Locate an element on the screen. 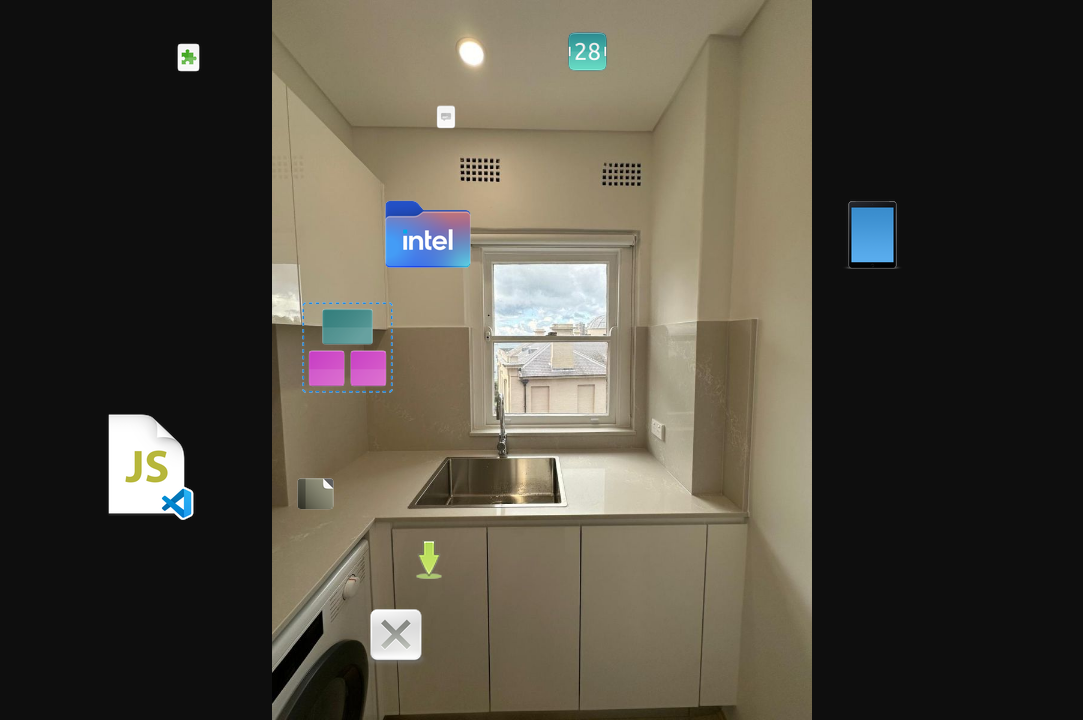 Image resolution: width=1083 pixels, height=720 pixels. a microdvd subtitle file is located at coordinates (446, 117).